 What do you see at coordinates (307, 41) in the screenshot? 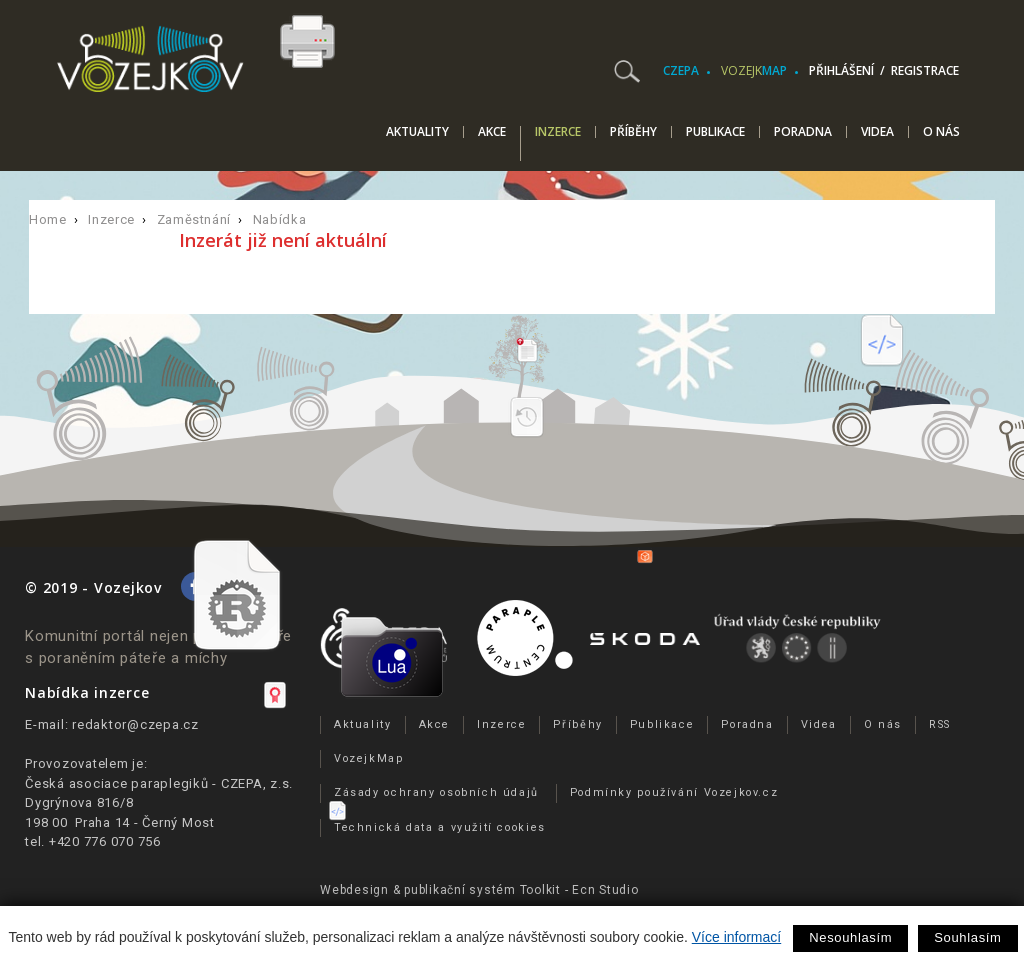
I see `print the current document` at bounding box center [307, 41].